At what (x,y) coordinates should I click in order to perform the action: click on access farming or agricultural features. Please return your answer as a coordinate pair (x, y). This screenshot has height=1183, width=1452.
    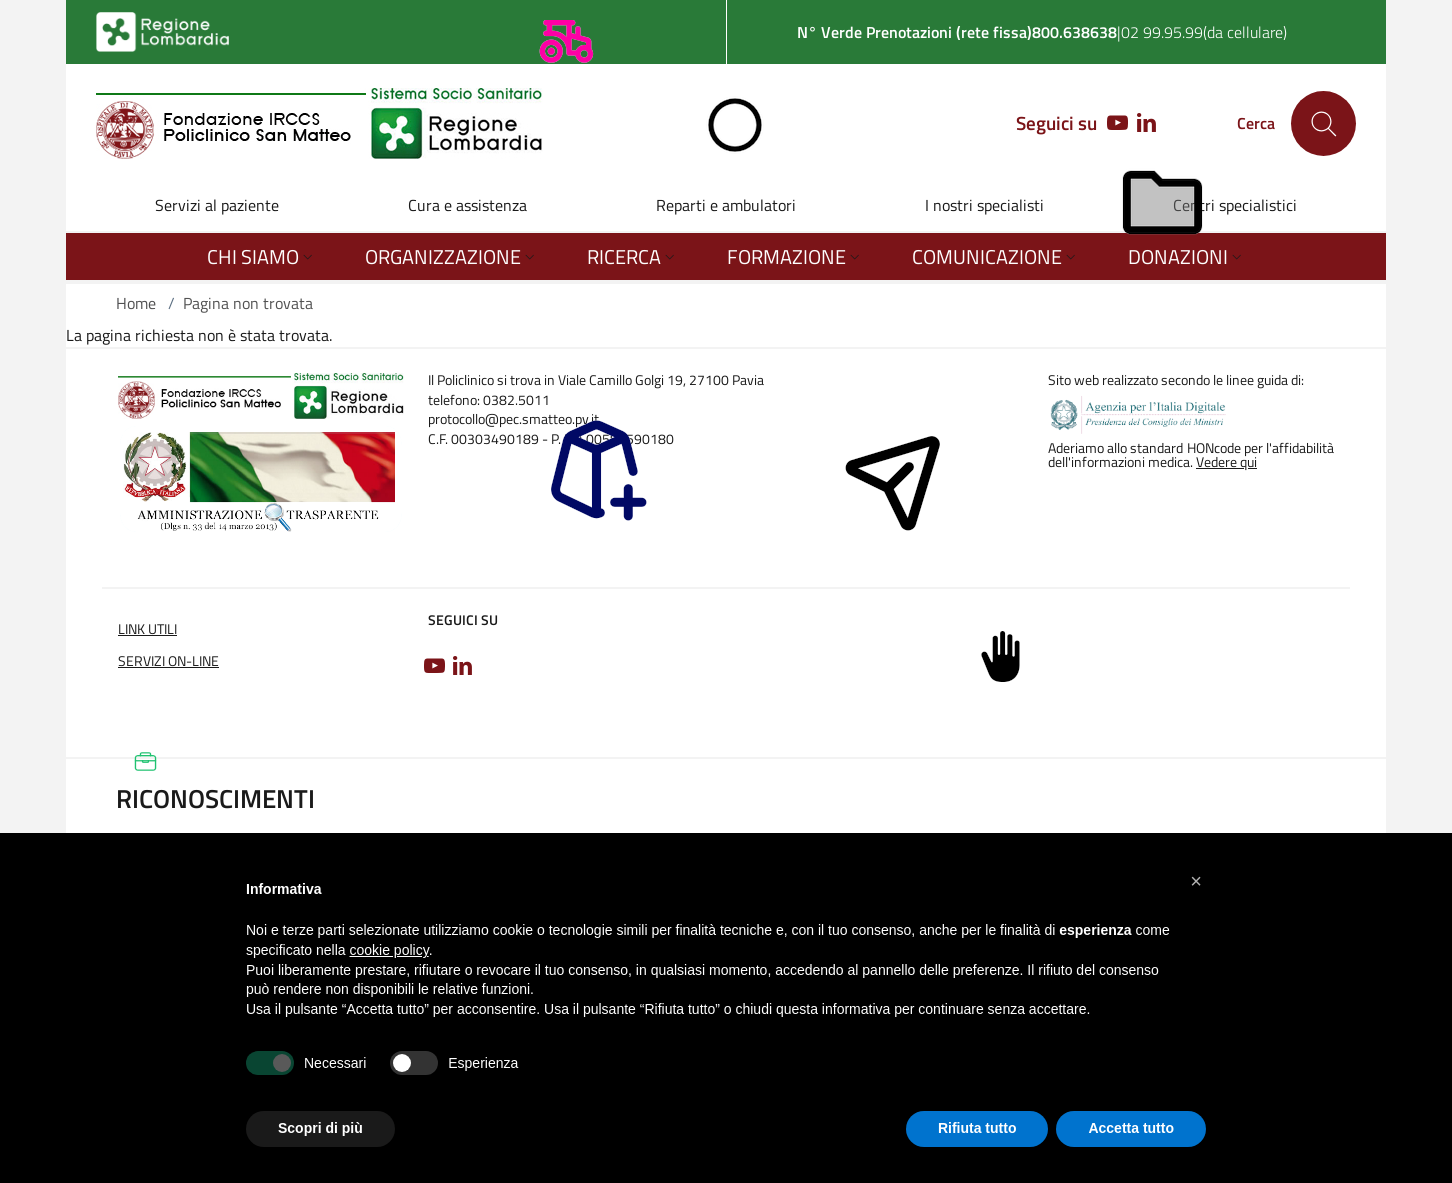
    Looking at the image, I should click on (565, 40).